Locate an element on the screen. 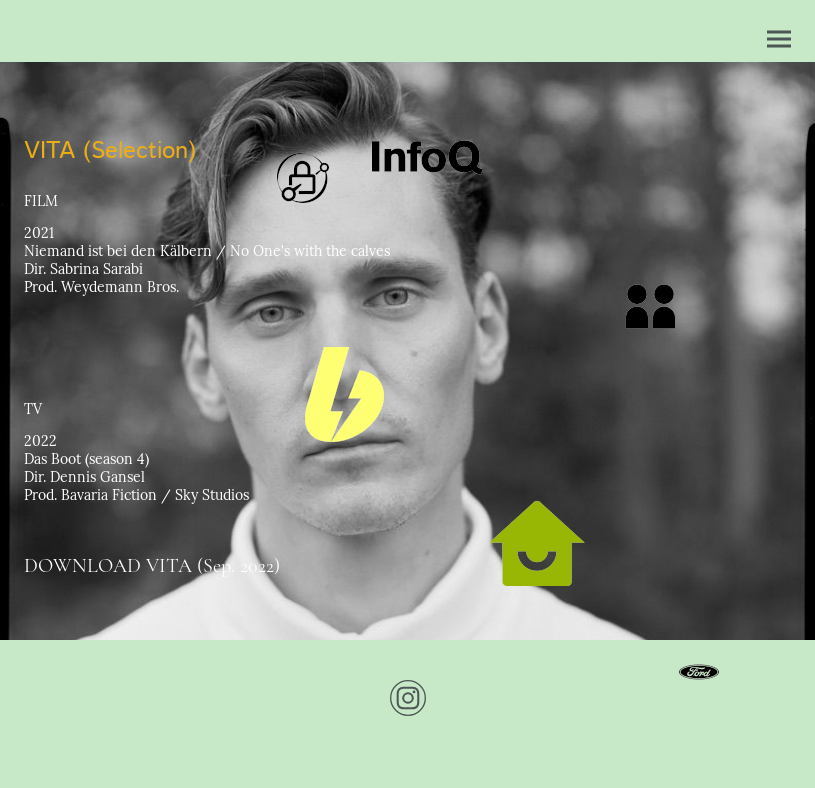 The height and width of the screenshot is (788, 815). go to home screen is located at coordinates (537, 547).